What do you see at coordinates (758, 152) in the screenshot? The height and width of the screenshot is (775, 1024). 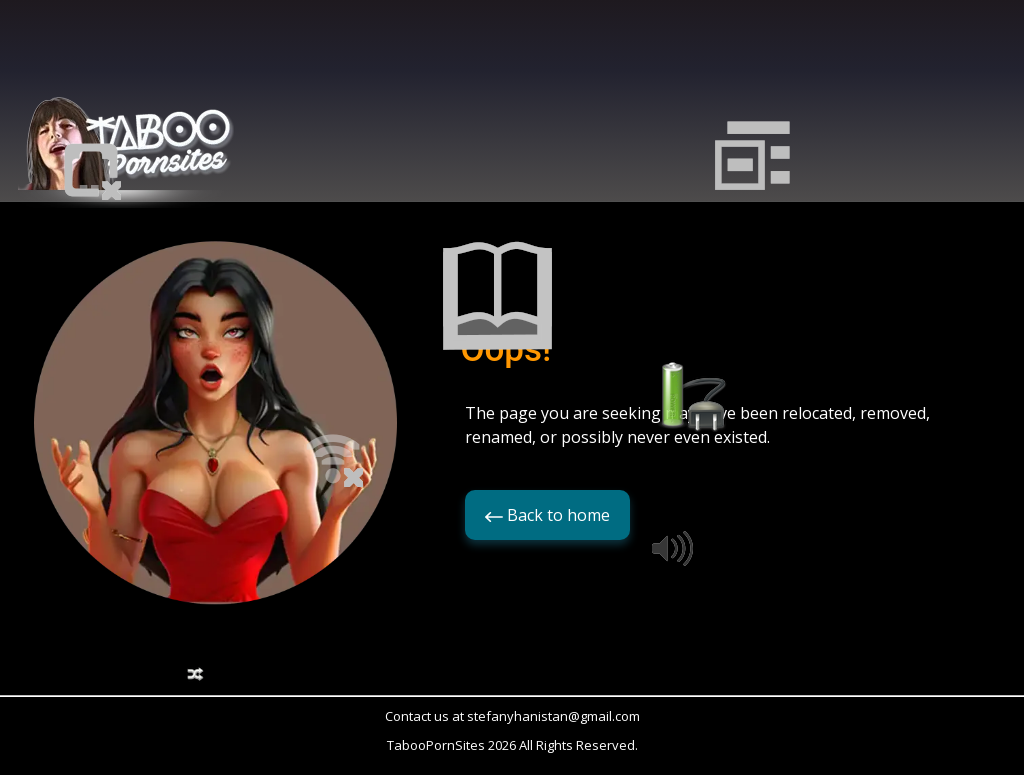 I see `remove all items from the list` at bounding box center [758, 152].